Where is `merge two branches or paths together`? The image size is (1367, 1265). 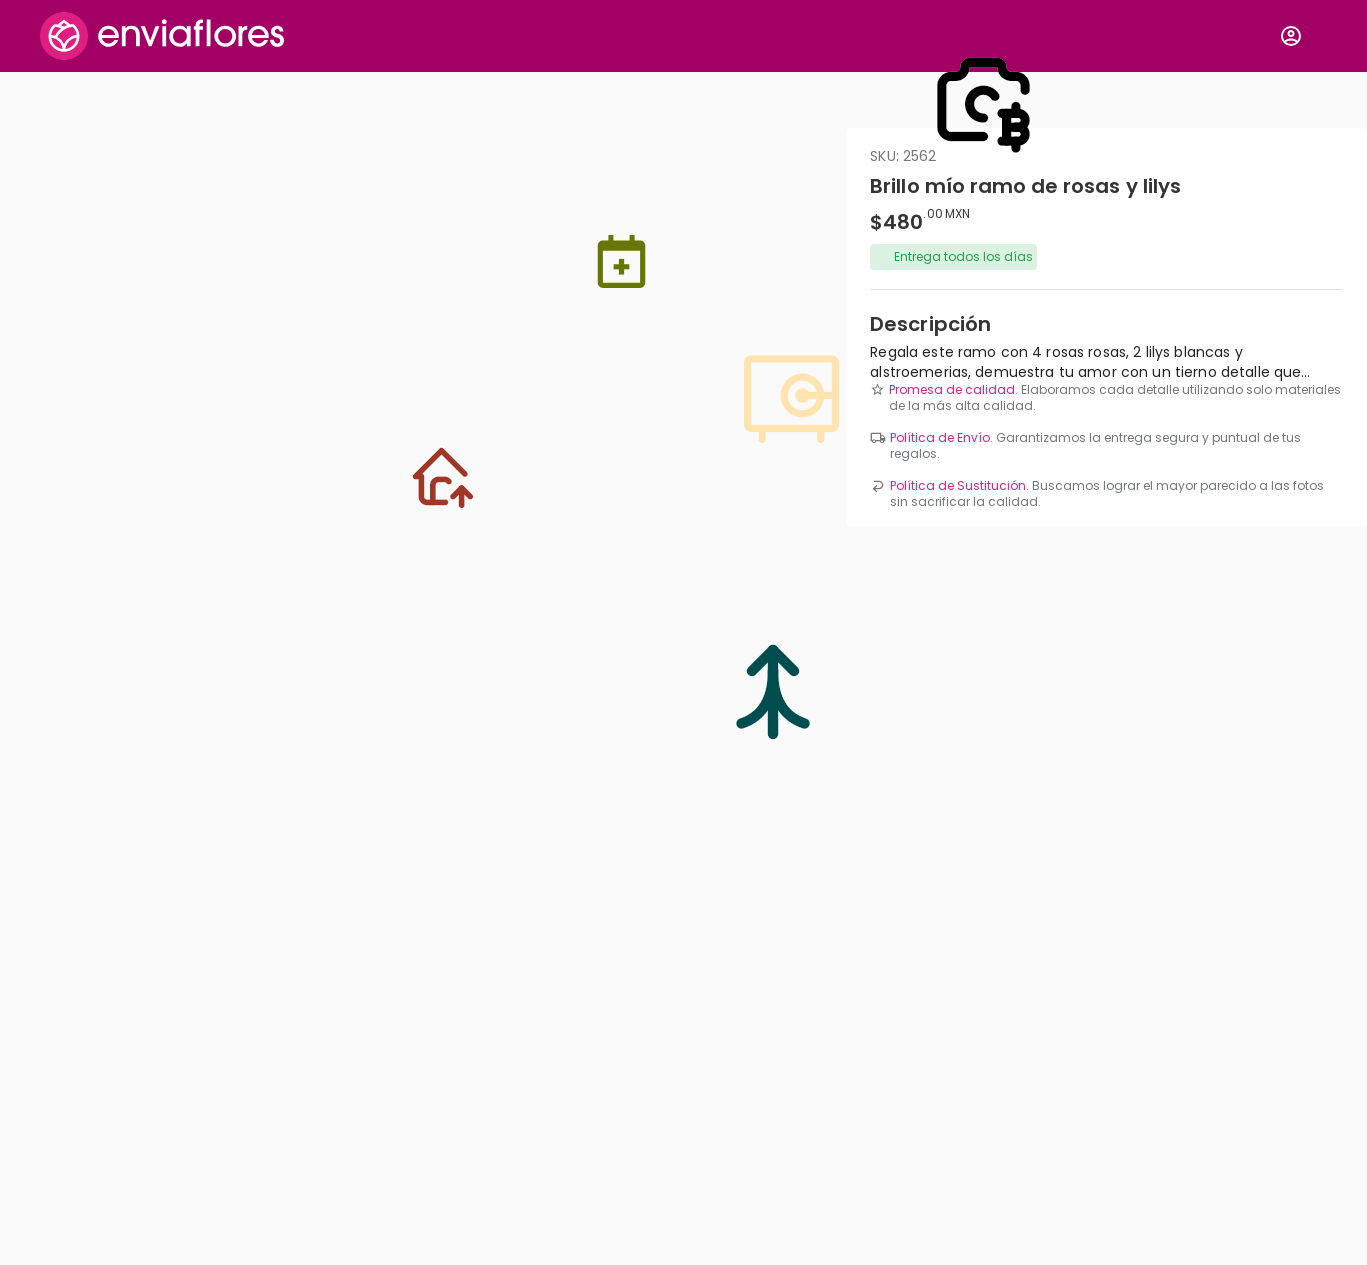 merge two branches or paths together is located at coordinates (773, 692).